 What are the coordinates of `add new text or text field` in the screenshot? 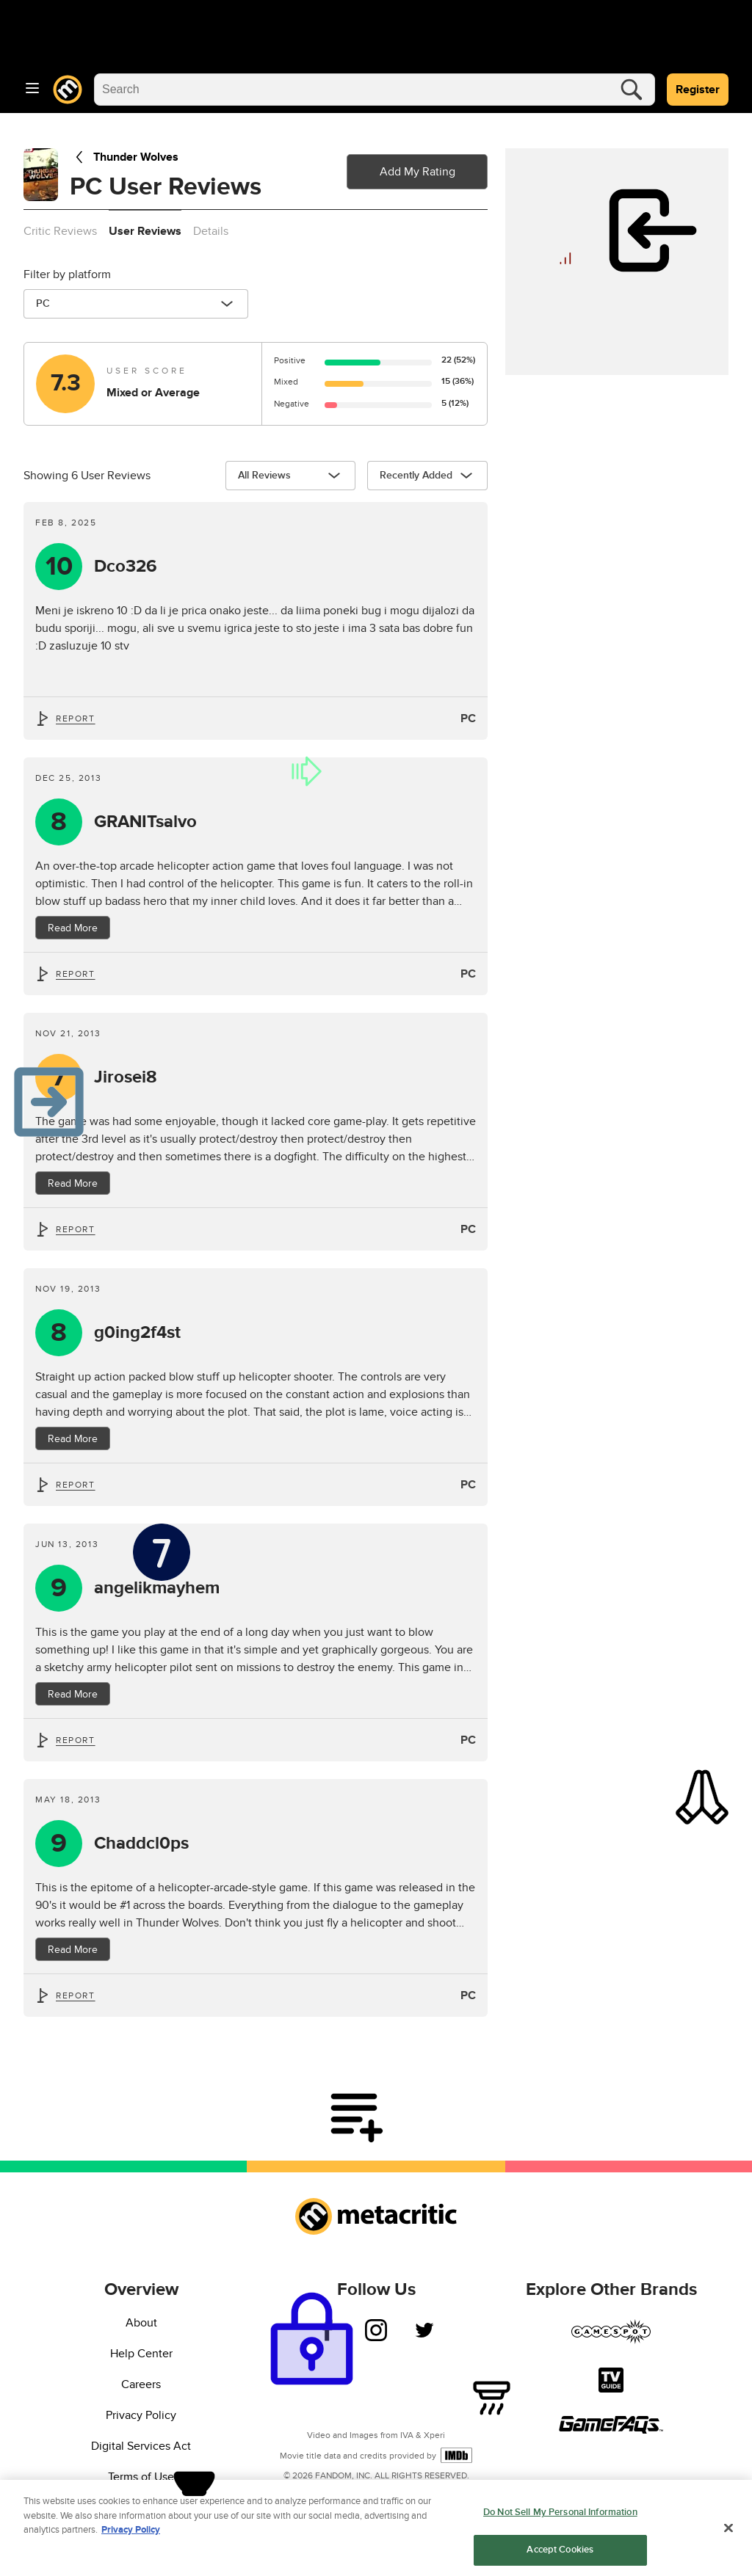 It's located at (354, 2114).